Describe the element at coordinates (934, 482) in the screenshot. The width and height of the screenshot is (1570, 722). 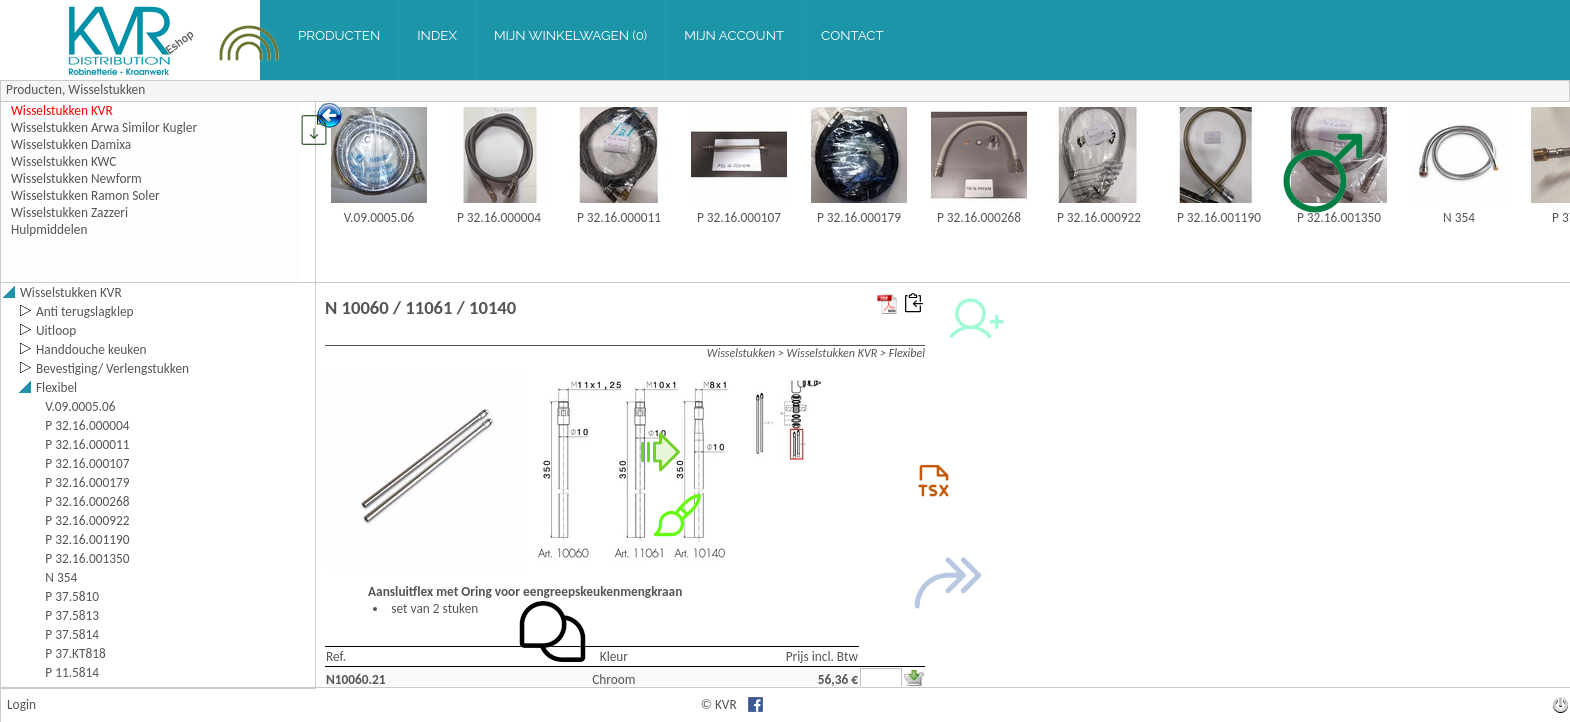
I see `open a TypeScript JSX file` at that location.